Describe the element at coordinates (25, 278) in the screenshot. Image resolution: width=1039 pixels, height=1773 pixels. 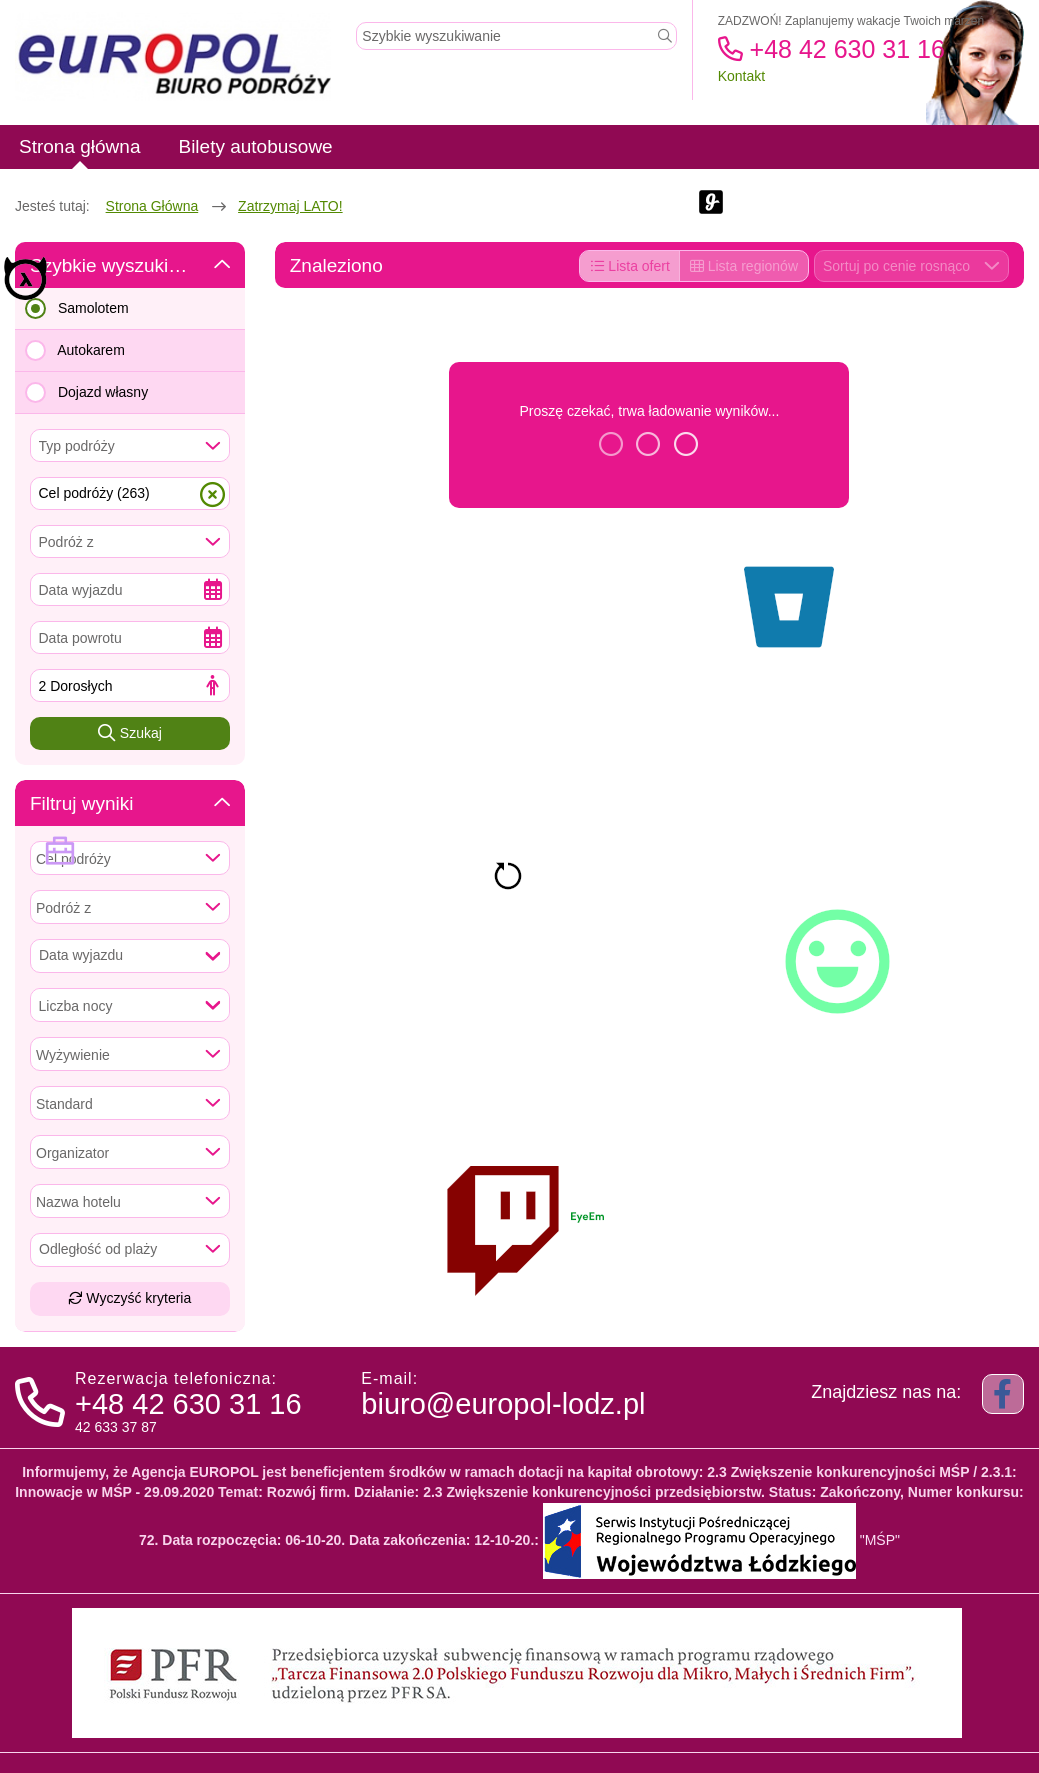
I see `hasura platform logo` at that location.